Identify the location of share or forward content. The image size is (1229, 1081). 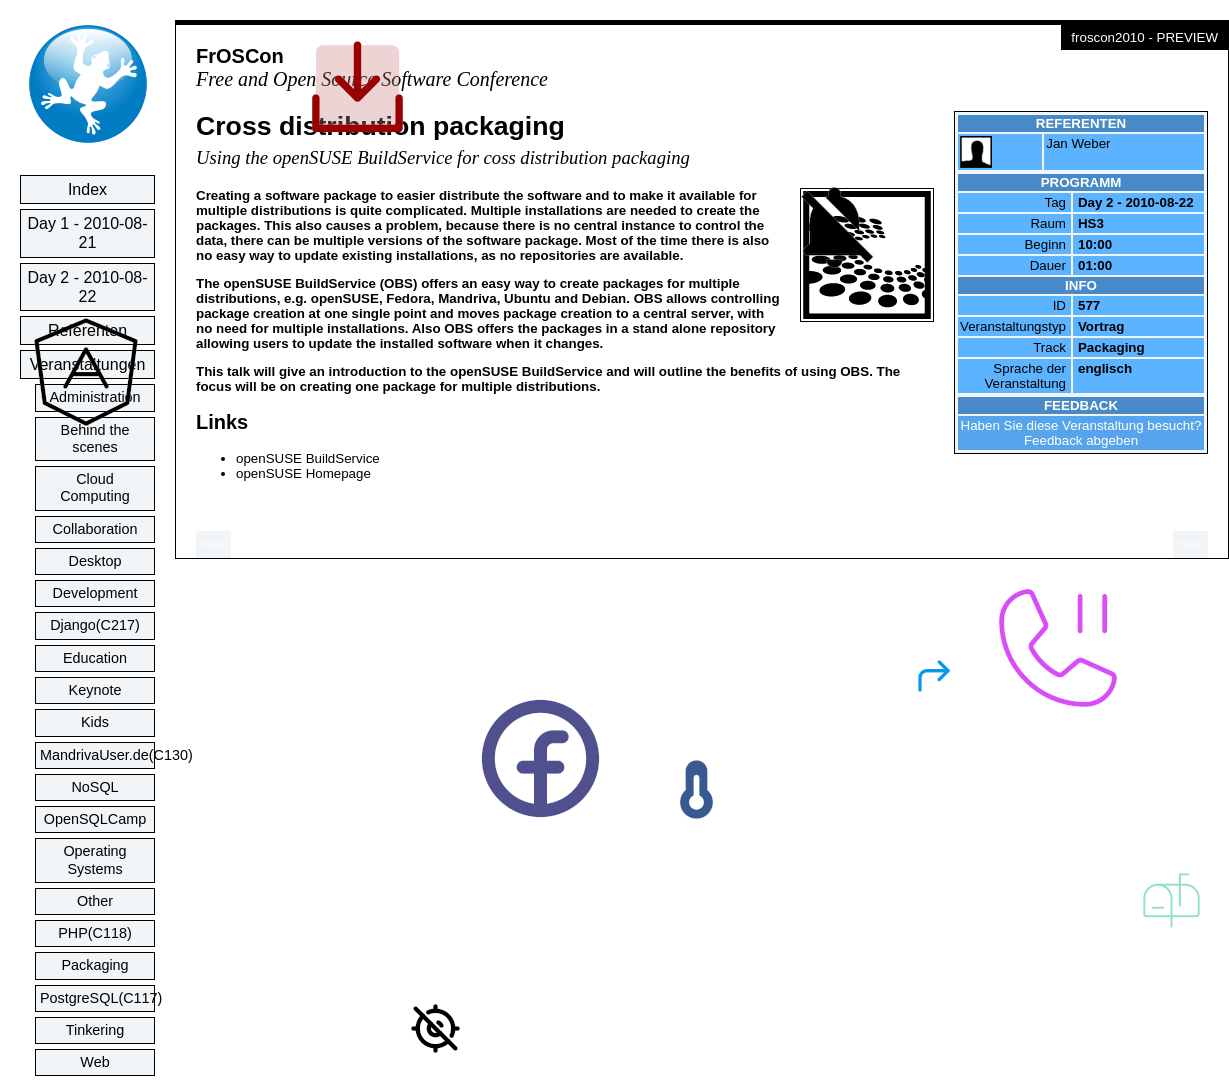
(934, 676).